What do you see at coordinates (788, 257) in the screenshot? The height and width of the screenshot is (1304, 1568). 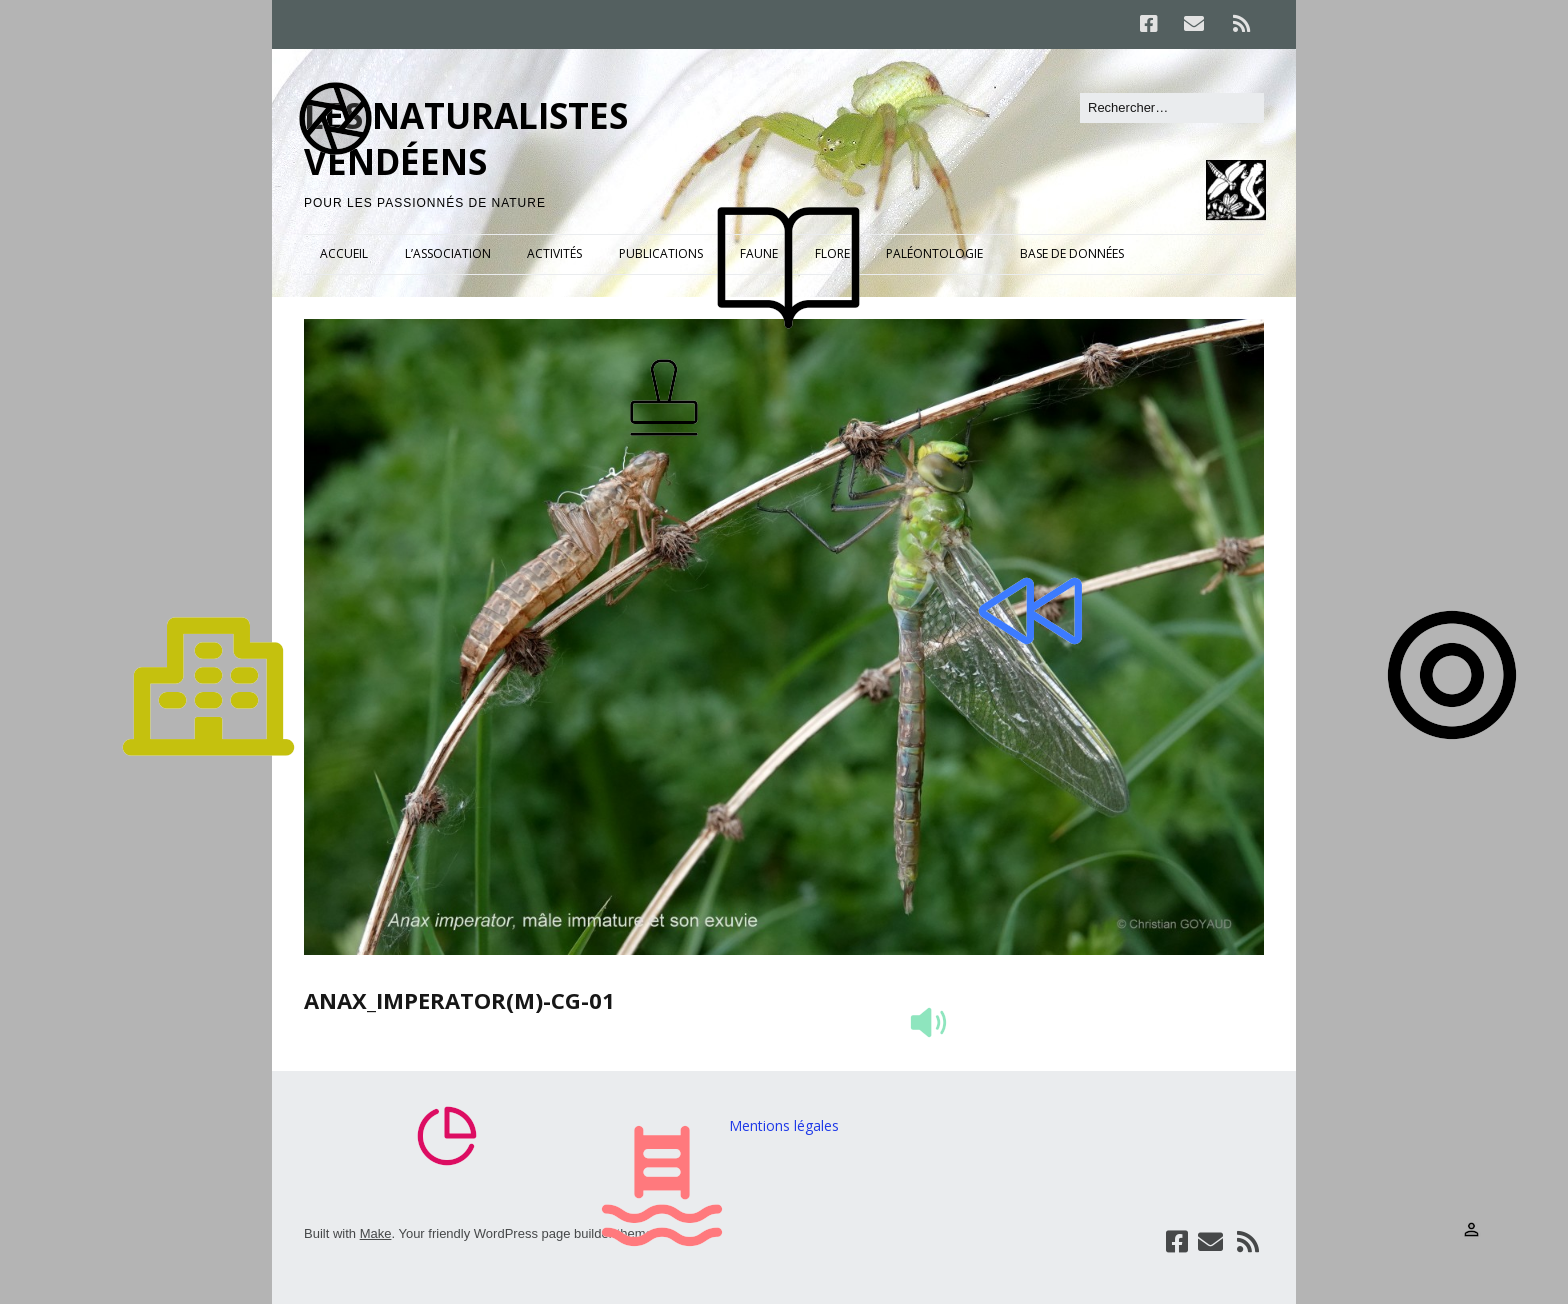 I see `open a book or reading view` at bounding box center [788, 257].